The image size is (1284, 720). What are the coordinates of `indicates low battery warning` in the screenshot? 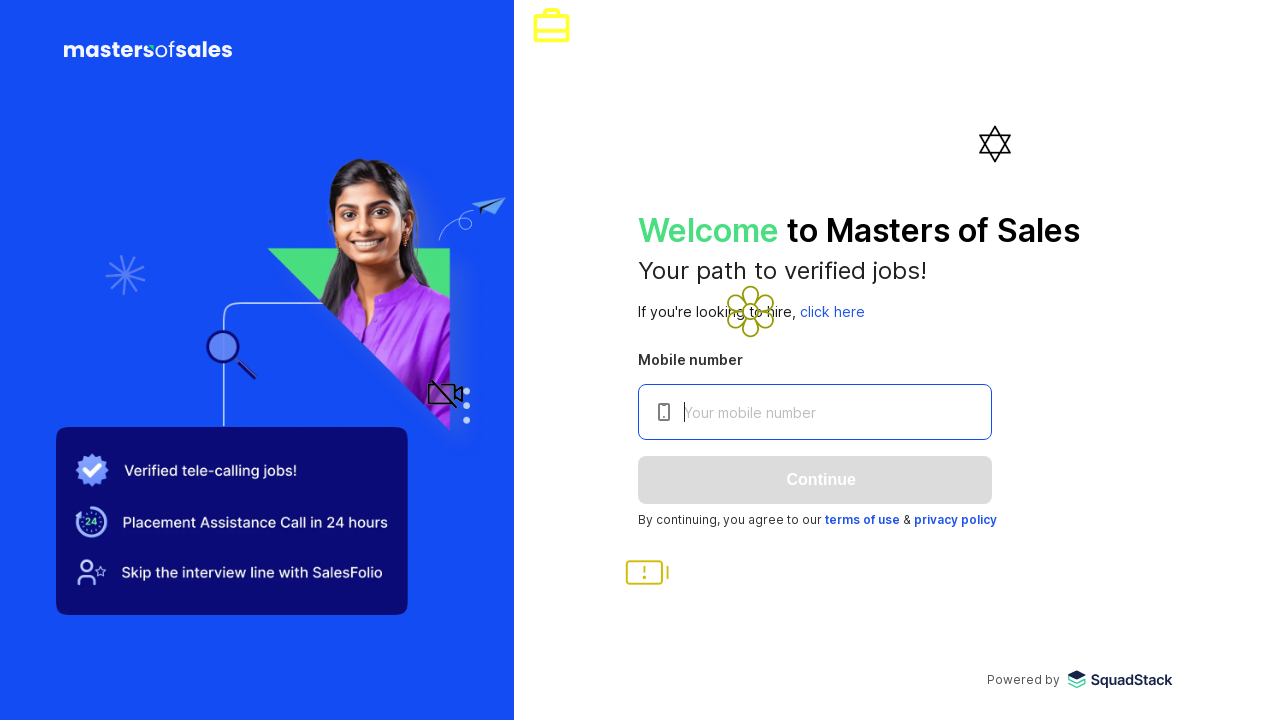 It's located at (646, 572).